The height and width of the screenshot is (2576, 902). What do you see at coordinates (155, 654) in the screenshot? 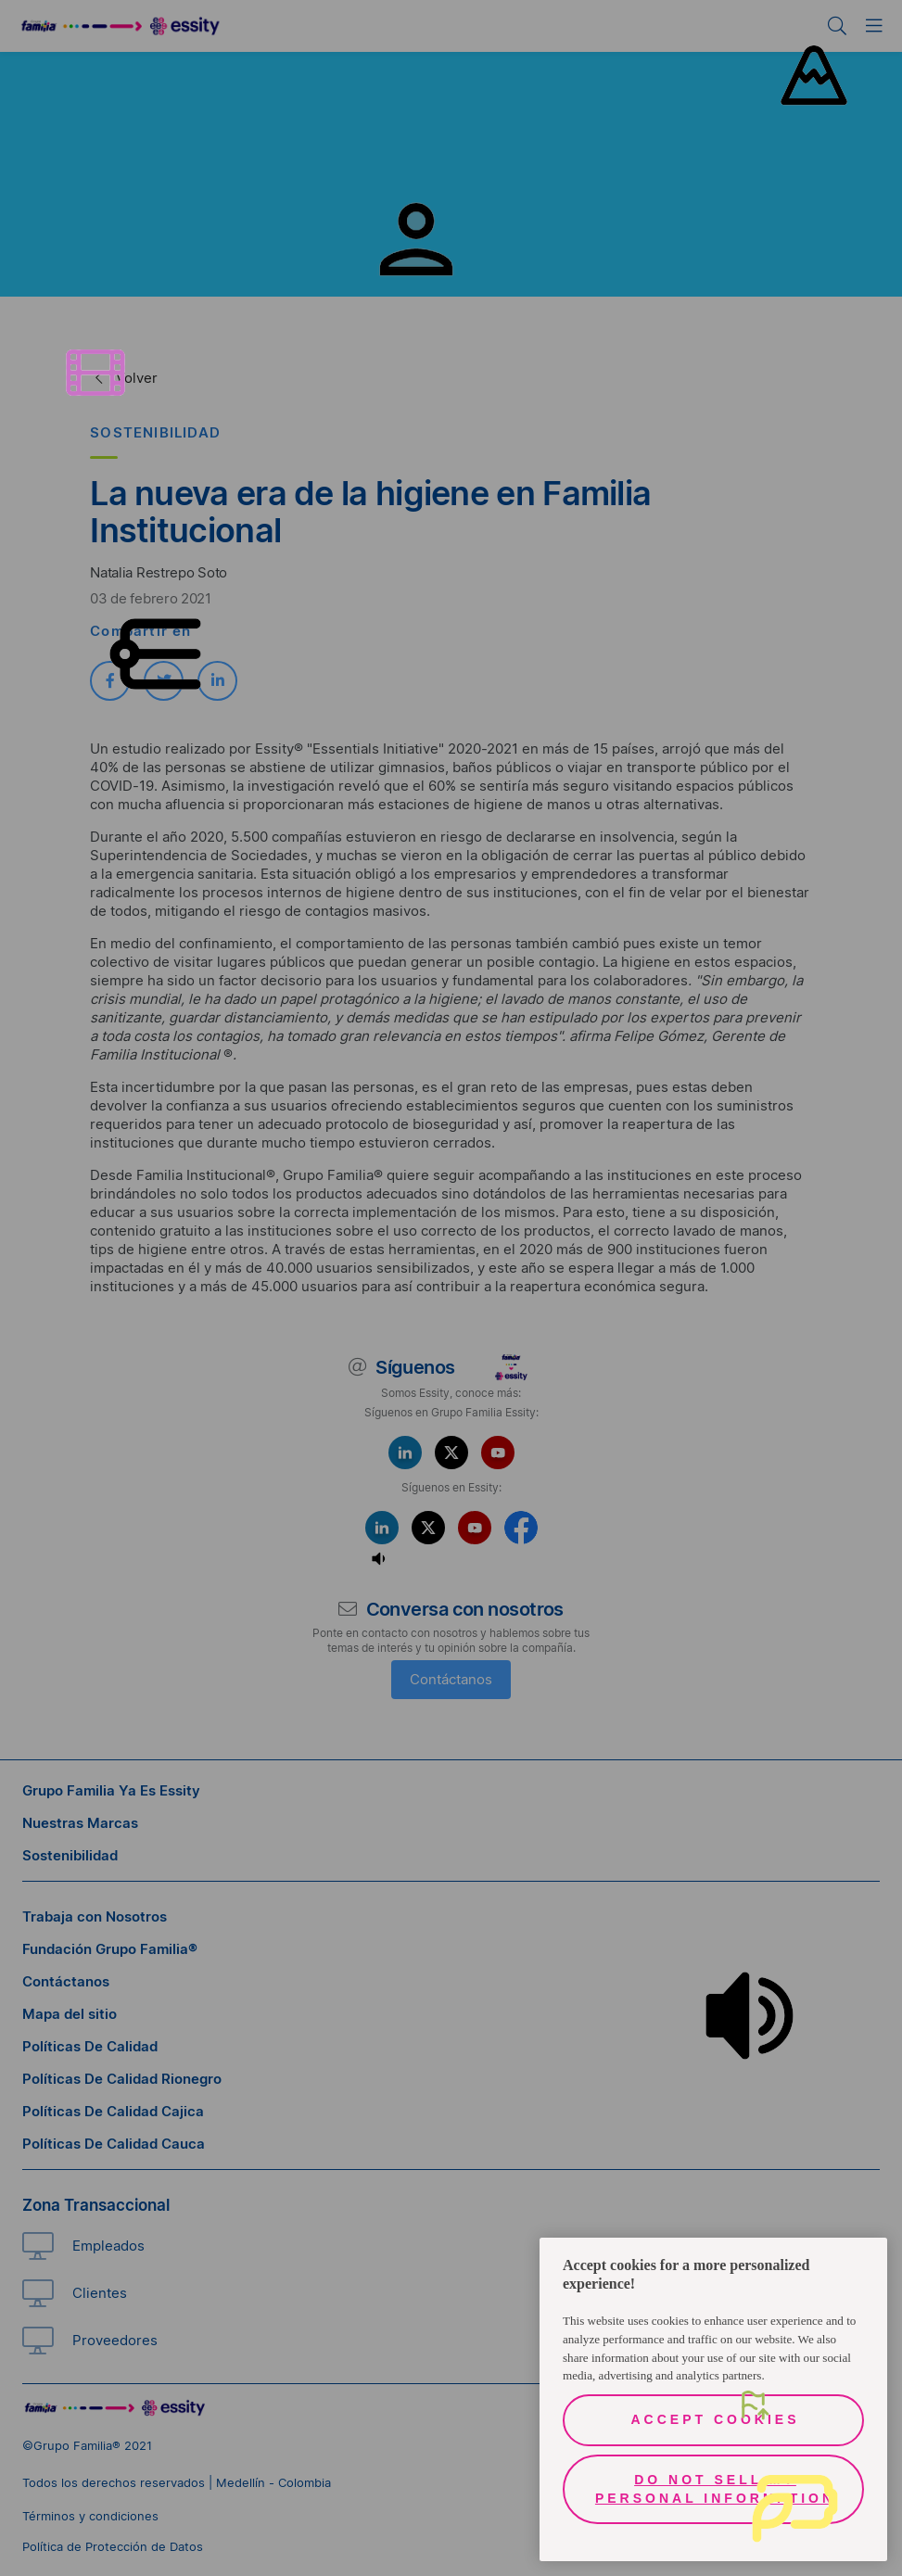
I see `adjust text alignment settings` at bounding box center [155, 654].